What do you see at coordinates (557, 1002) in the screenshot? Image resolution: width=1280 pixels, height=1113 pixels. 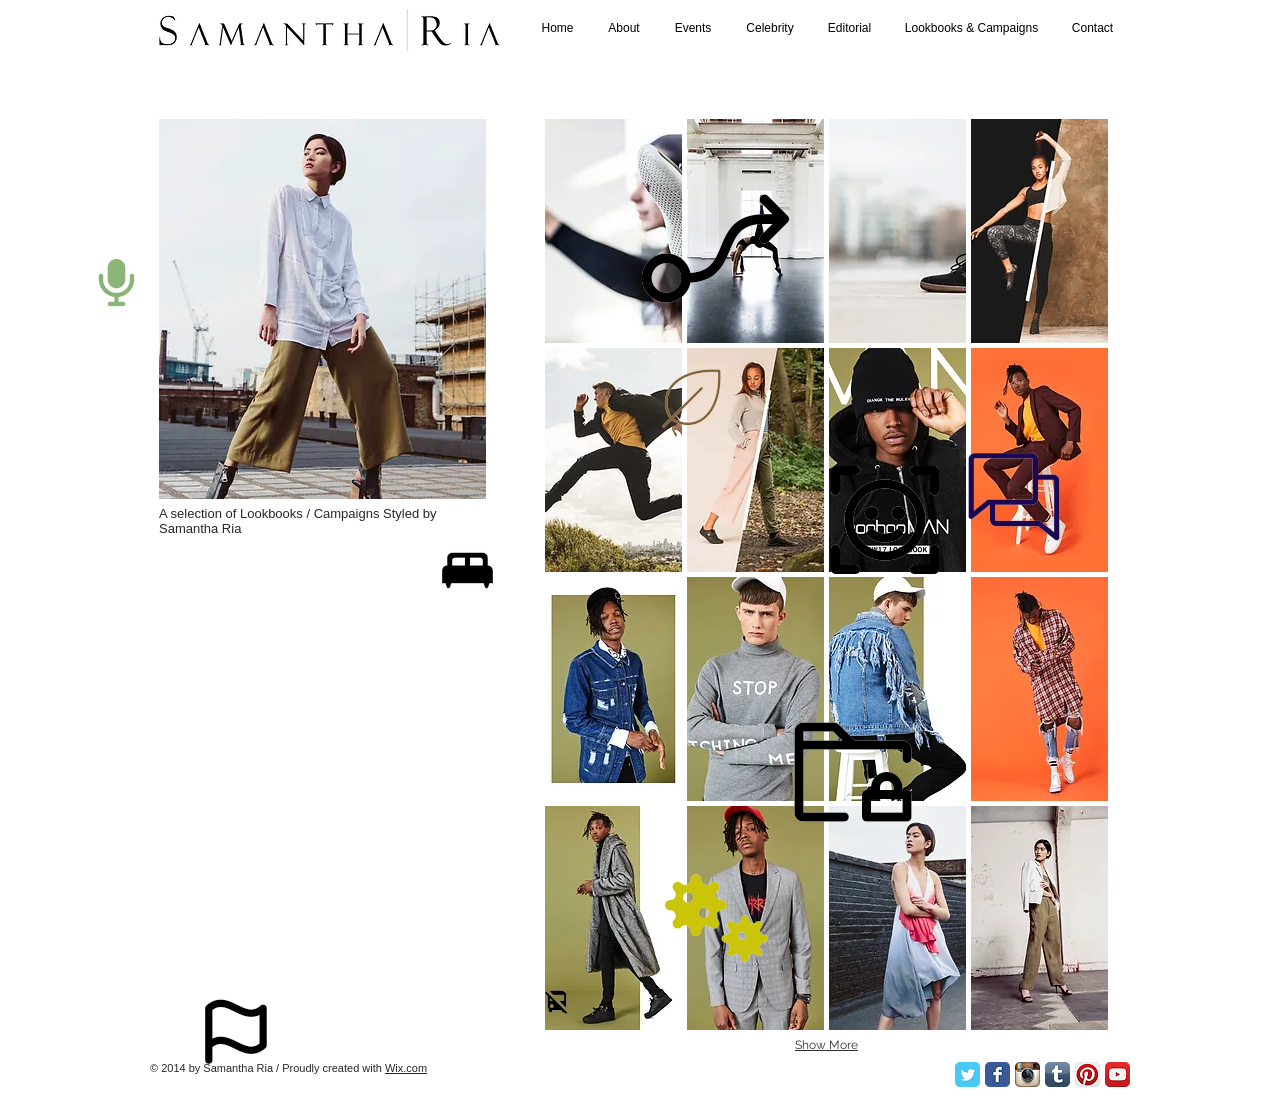 I see `no bus transfer available at this stop` at bounding box center [557, 1002].